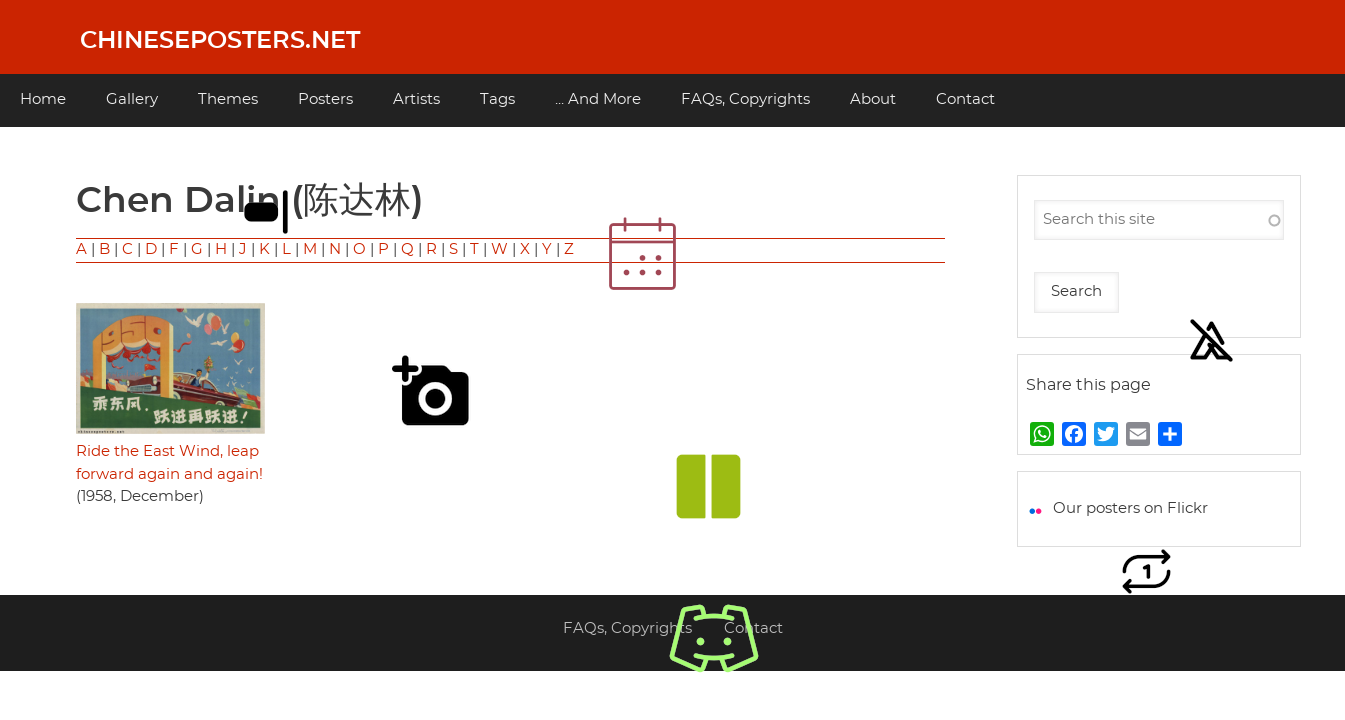 This screenshot has height=720, width=1345. I want to click on add a new photo, so click(432, 392).